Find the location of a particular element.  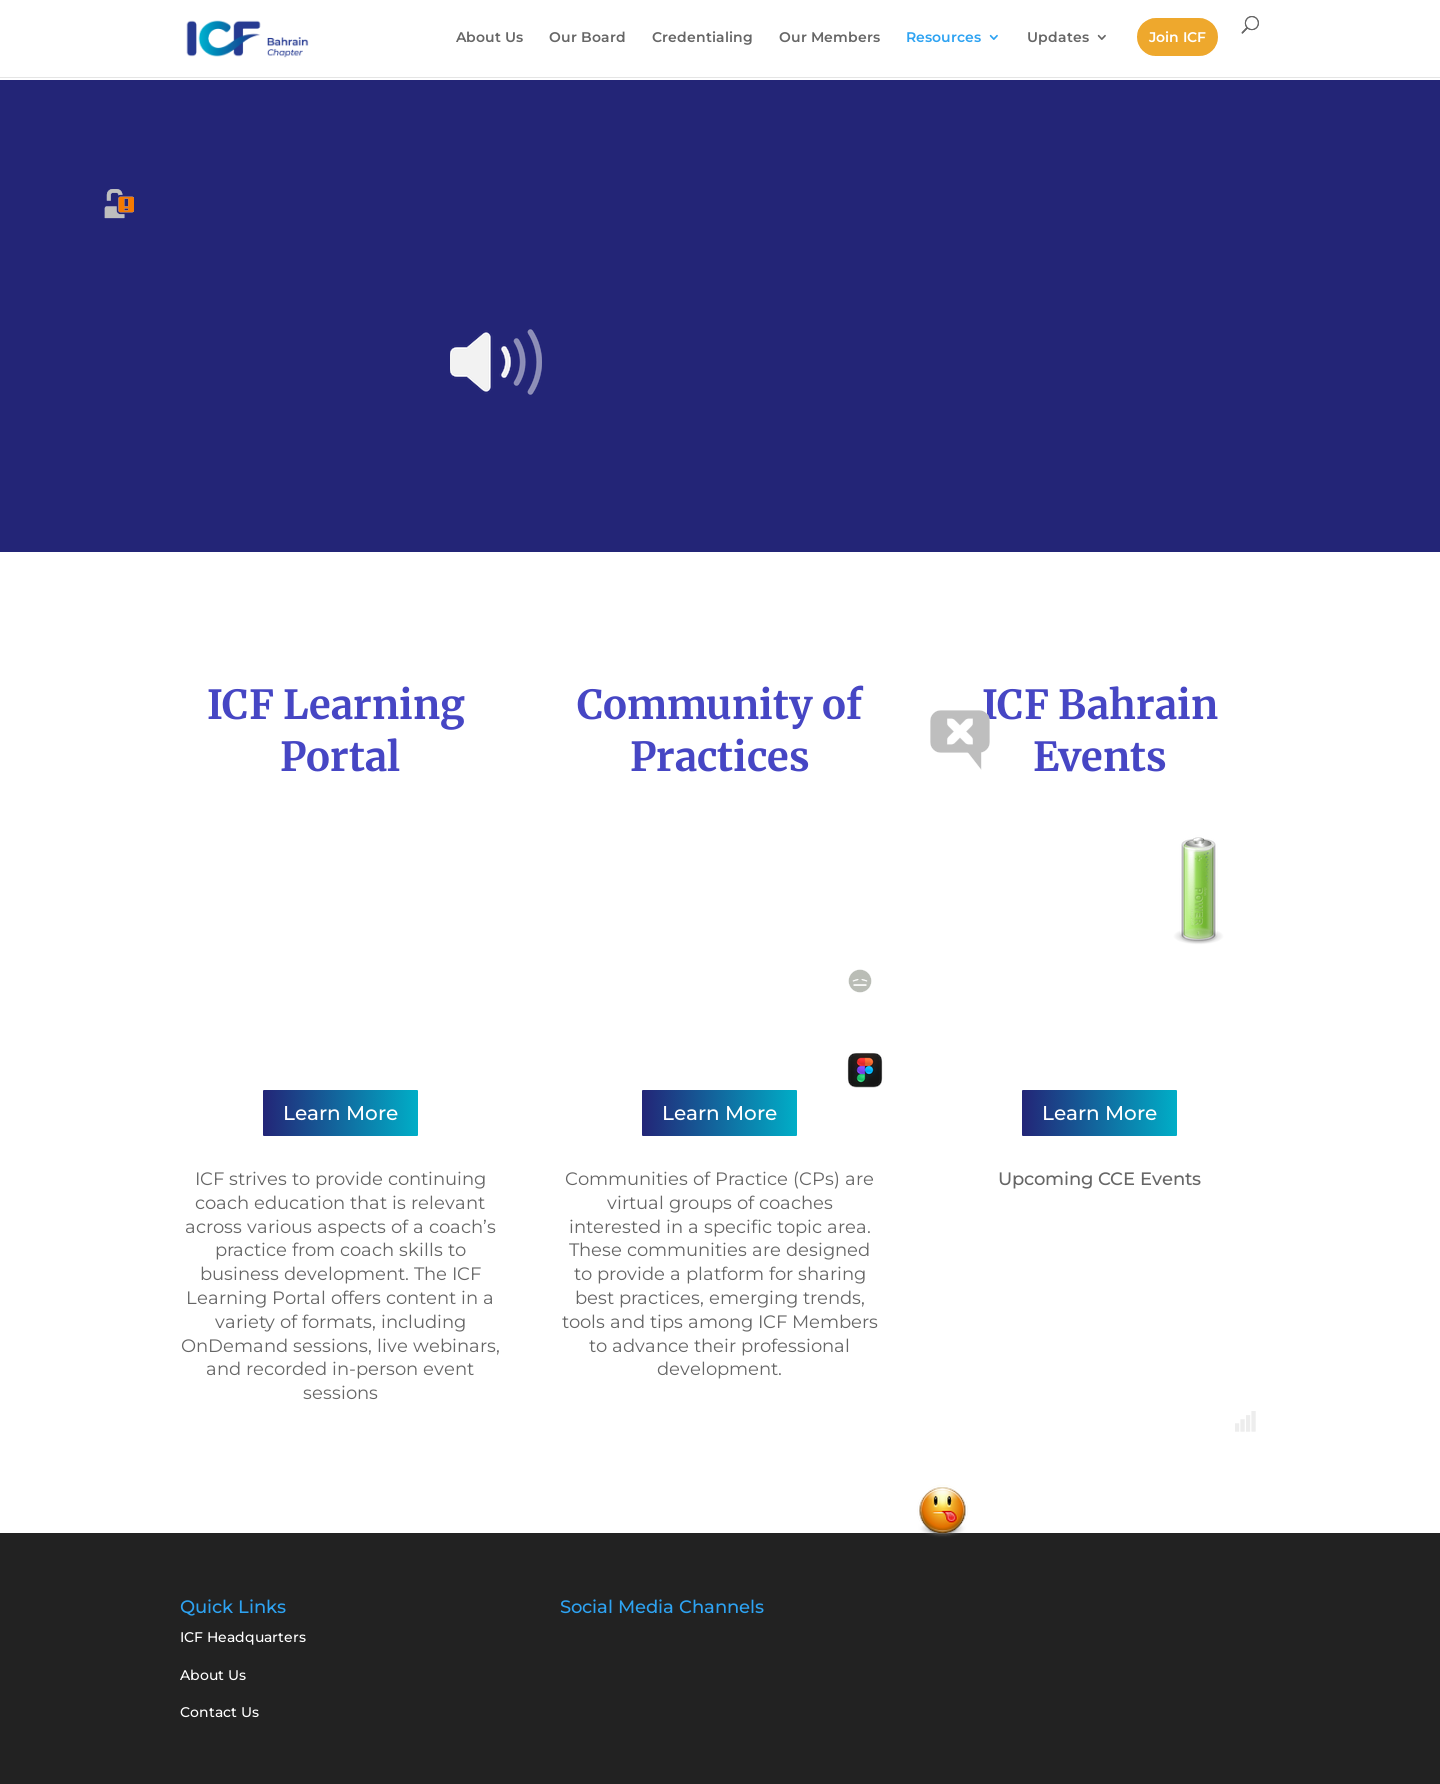

indicates a playful or teasing tone in messaging is located at coordinates (943, 1511).